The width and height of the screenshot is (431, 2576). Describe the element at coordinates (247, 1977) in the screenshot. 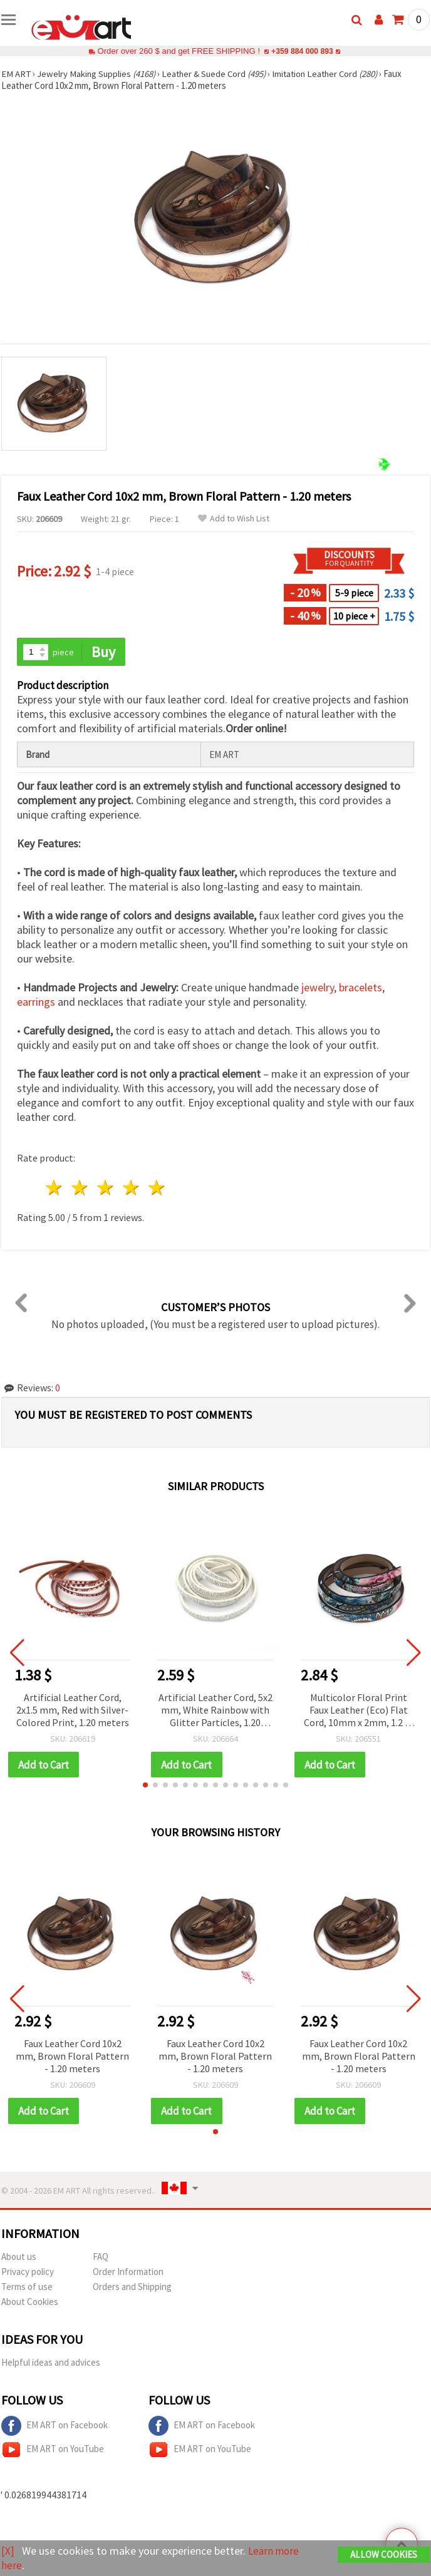

I see `indicates earwig pest type in an insect identification app` at that location.